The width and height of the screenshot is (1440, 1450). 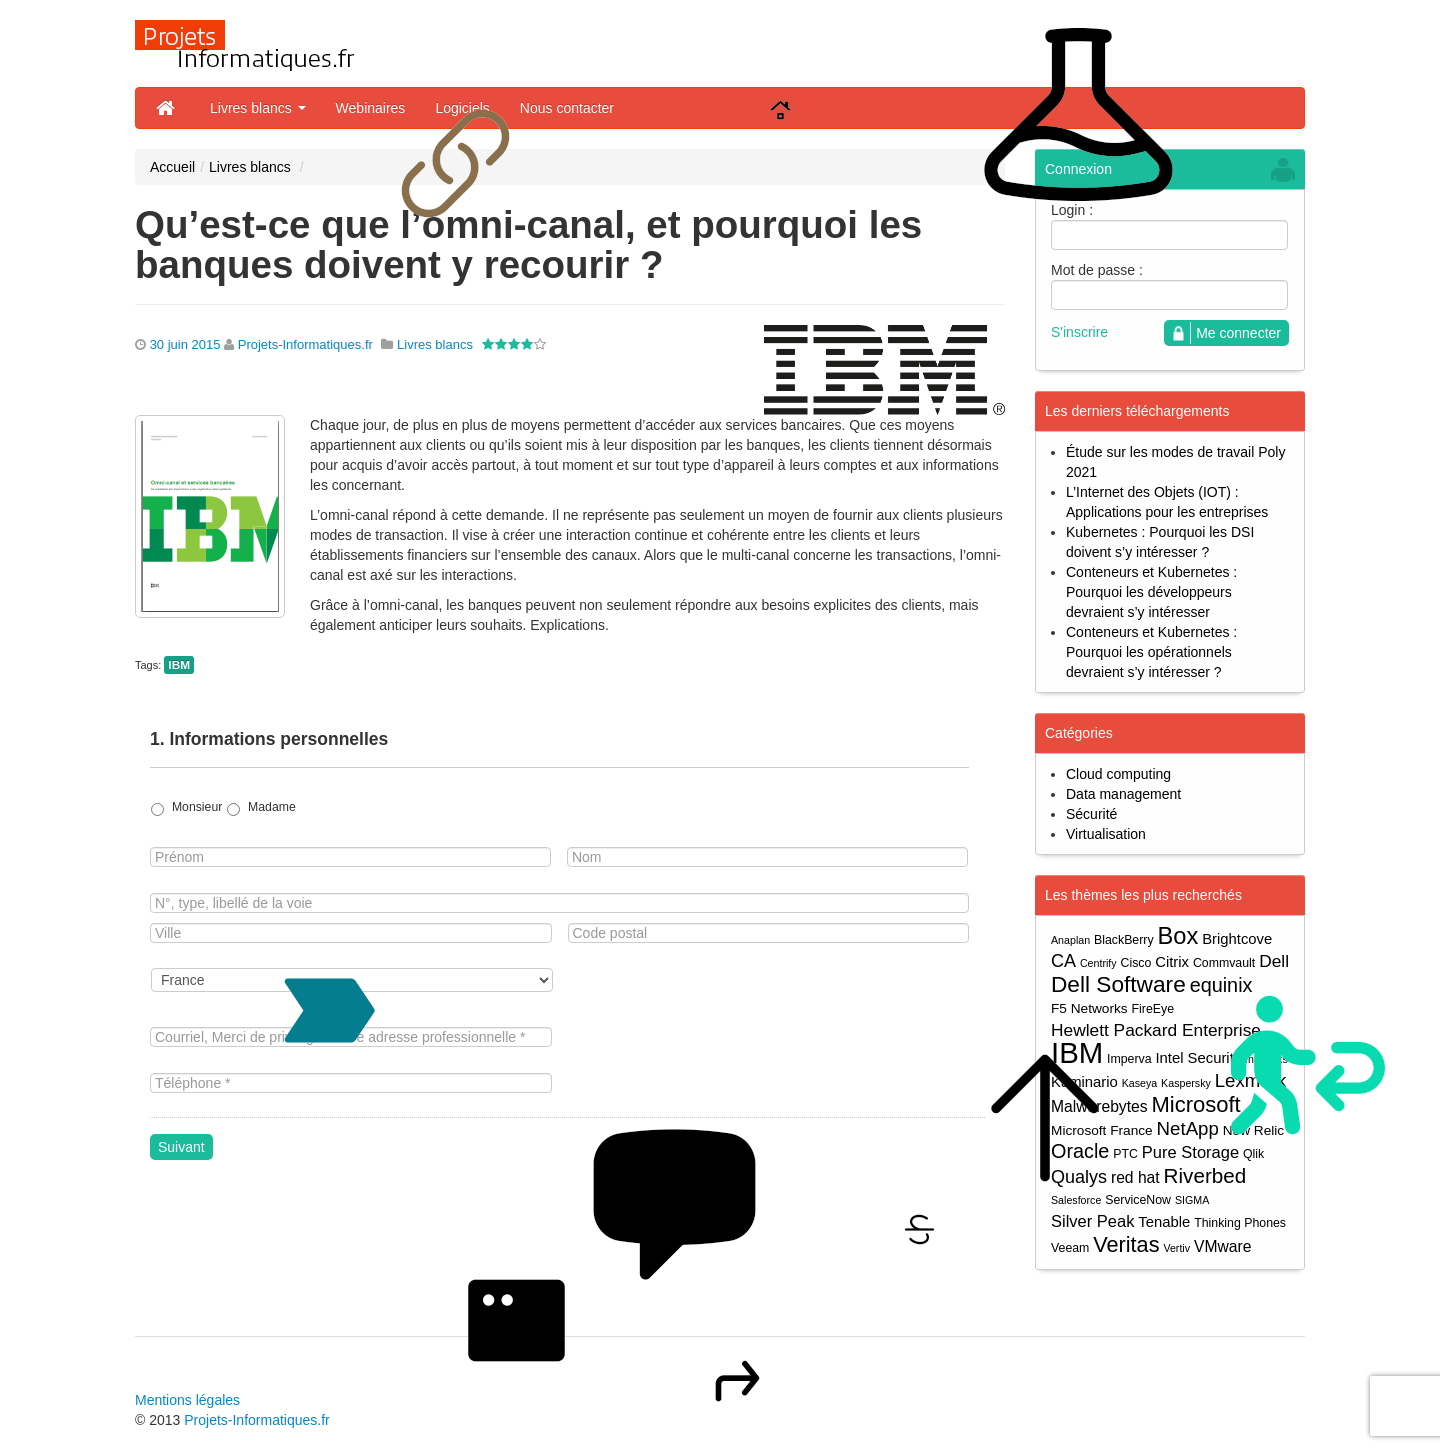 What do you see at coordinates (780, 110) in the screenshot?
I see `access home or housing settings` at bounding box center [780, 110].